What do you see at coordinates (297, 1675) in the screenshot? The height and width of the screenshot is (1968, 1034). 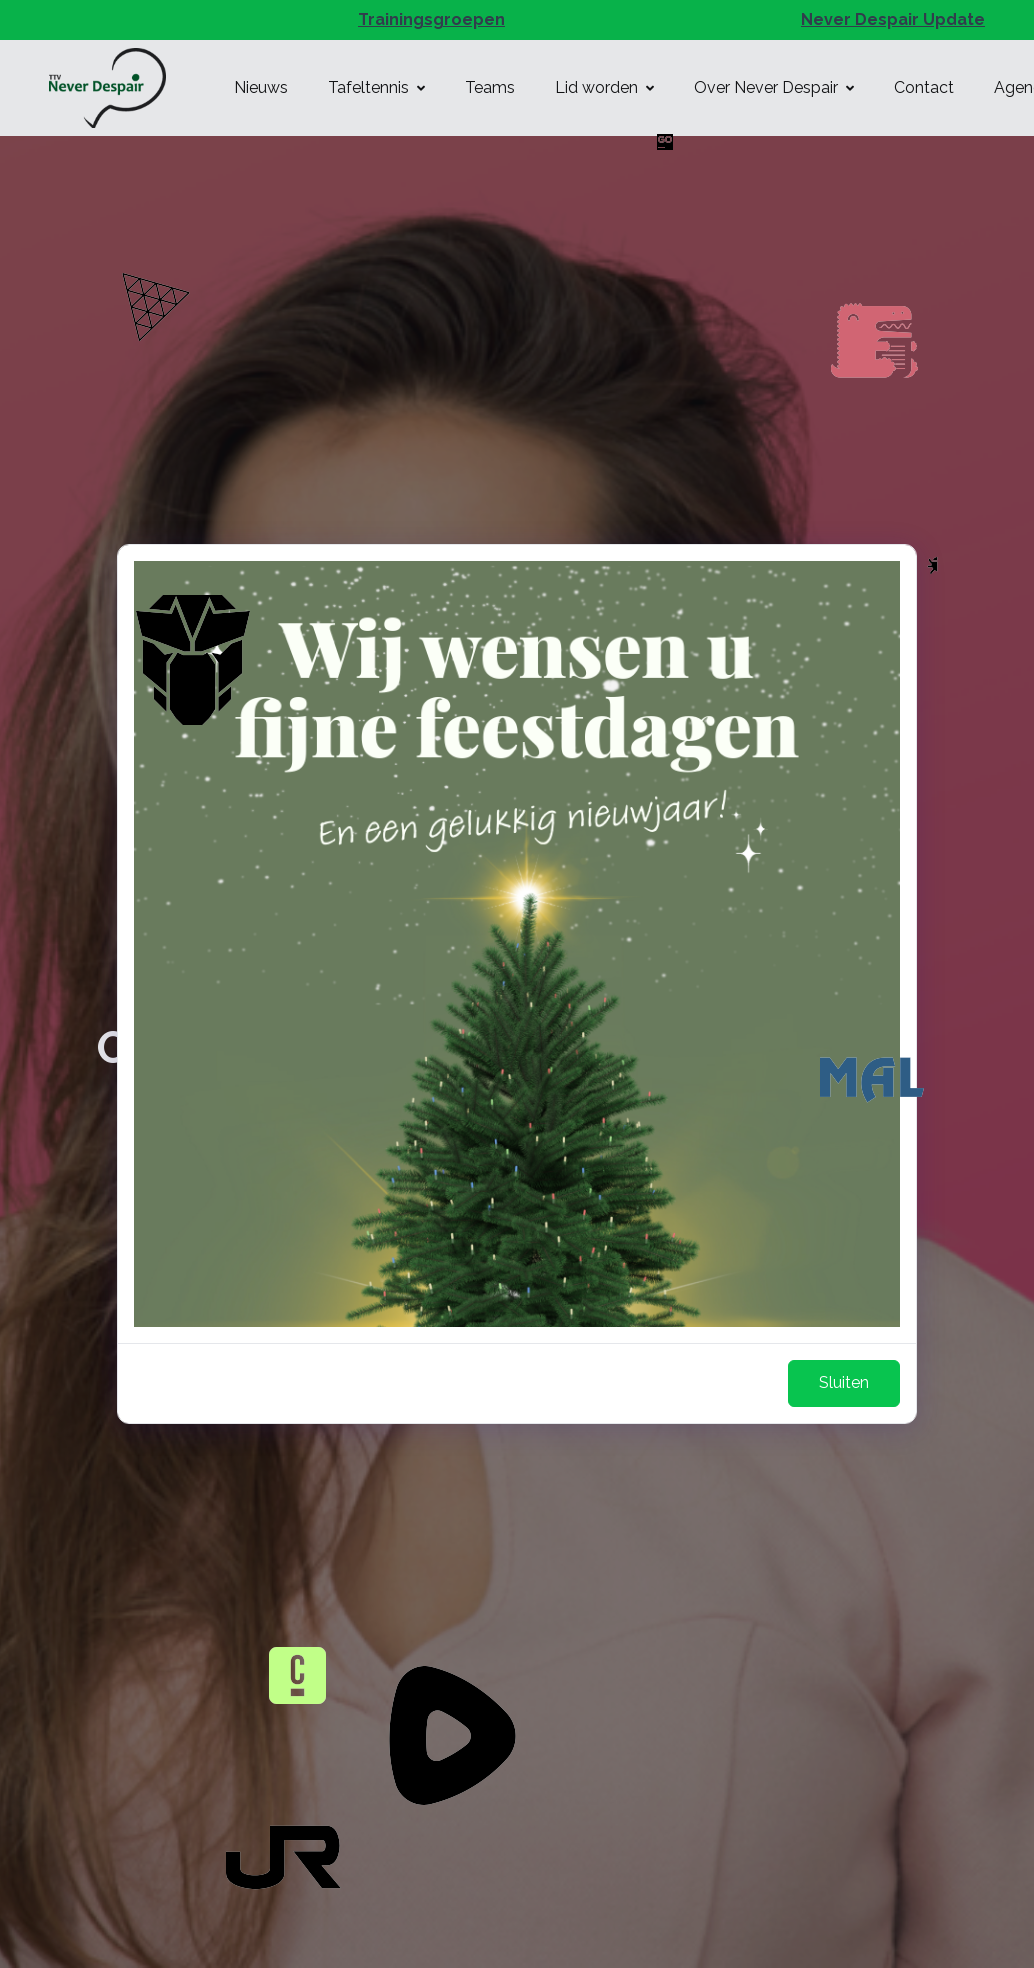 I see `camunda platform logo` at bounding box center [297, 1675].